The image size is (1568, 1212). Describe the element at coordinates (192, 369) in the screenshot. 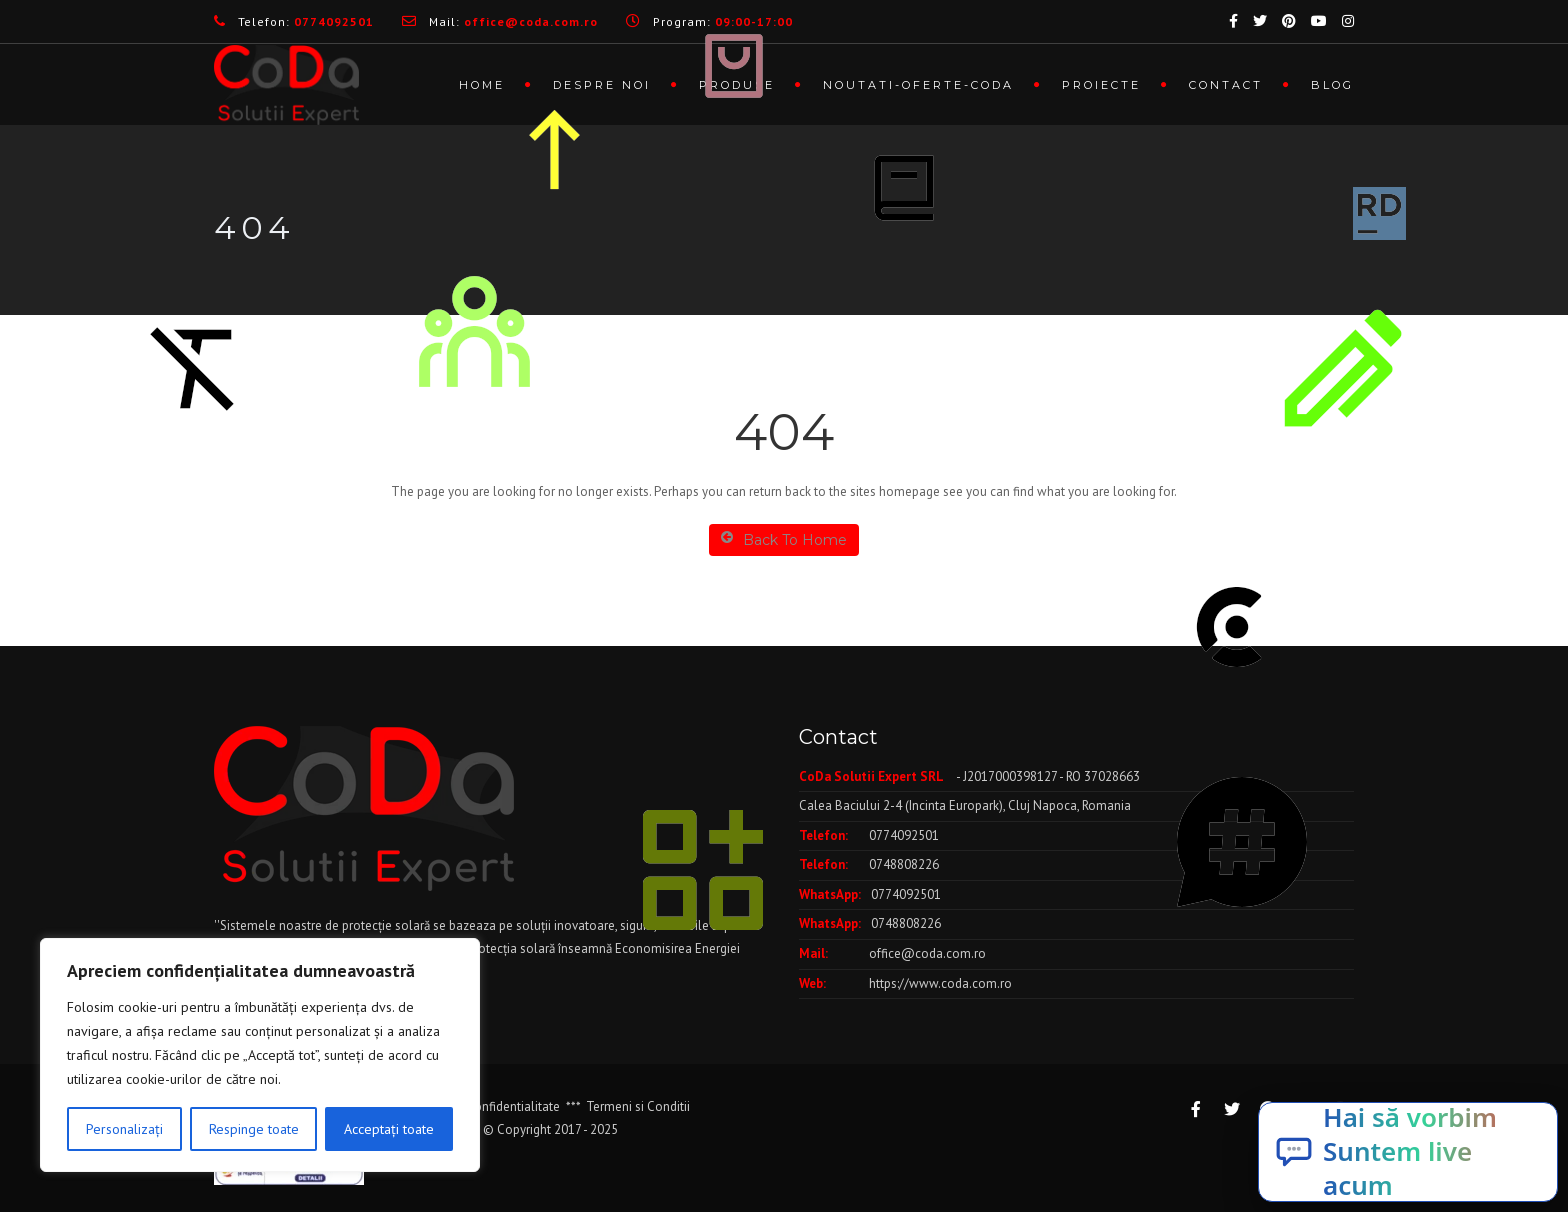

I see `clear text formatting` at that location.